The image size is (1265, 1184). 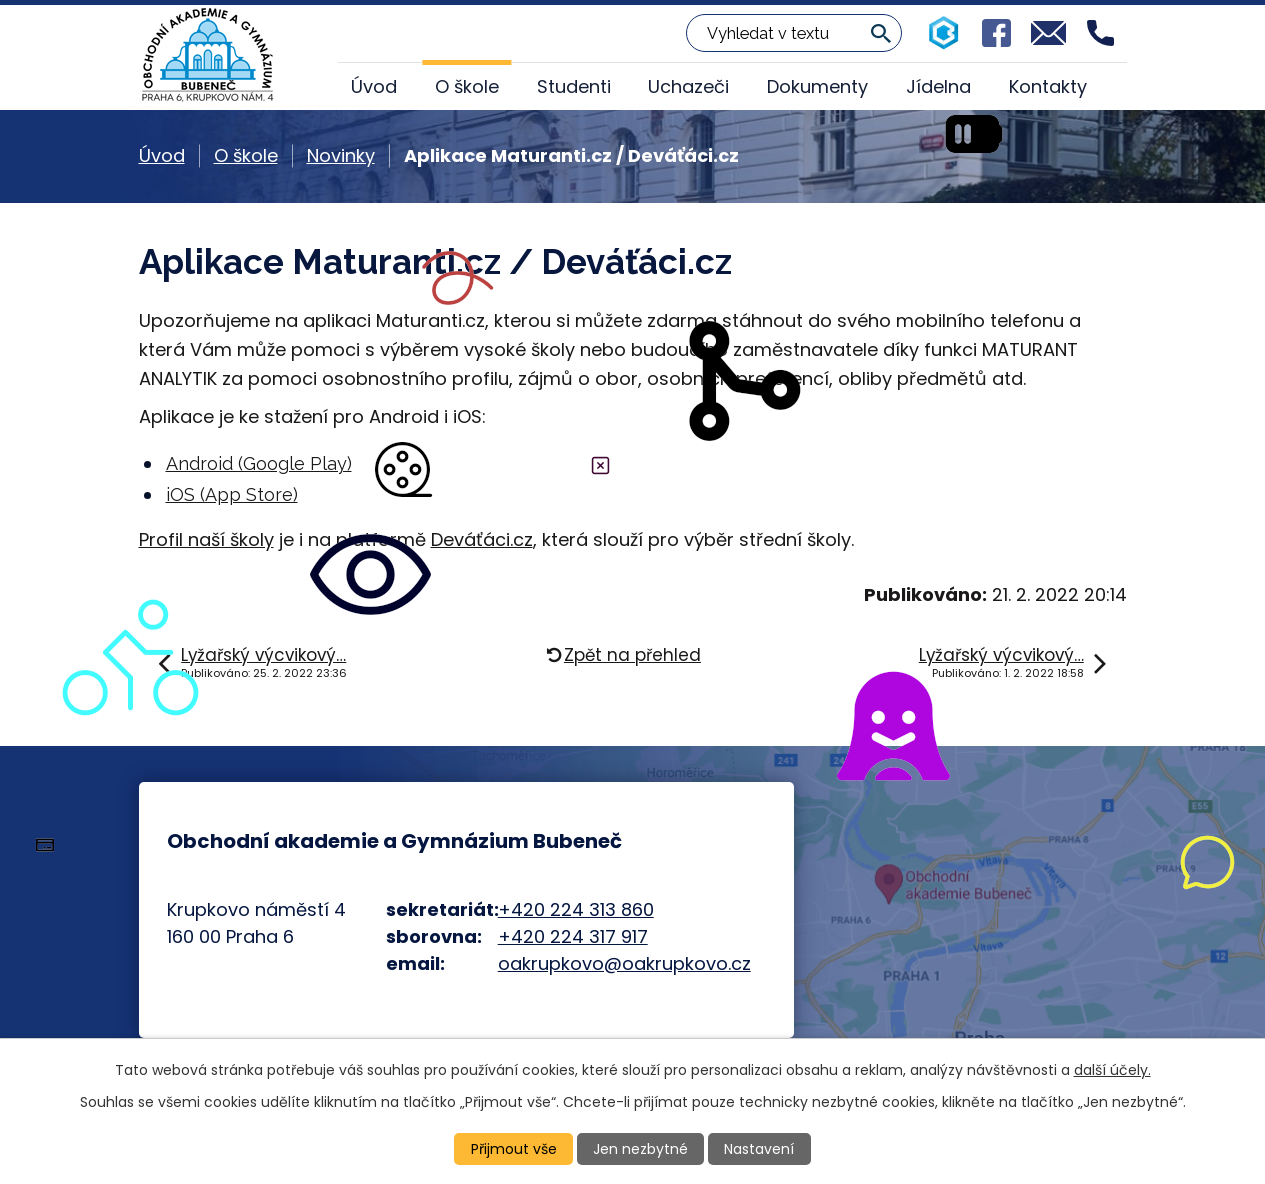 What do you see at coordinates (454, 278) in the screenshot?
I see `freehand drawing or sketch tool` at bounding box center [454, 278].